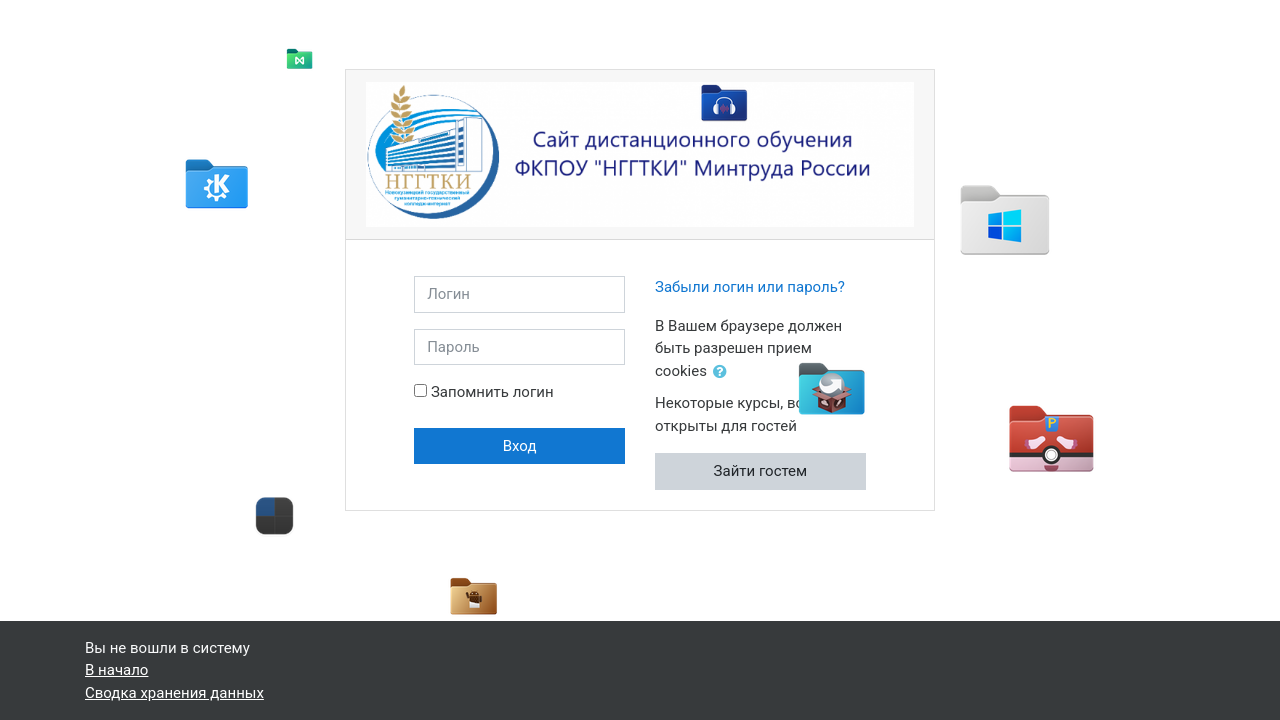 Image resolution: width=1280 pixels, height=720 pixels. Describe the element at coordinates (1004, 222) in the screenshot. I see `open windows system files folder` at that location.